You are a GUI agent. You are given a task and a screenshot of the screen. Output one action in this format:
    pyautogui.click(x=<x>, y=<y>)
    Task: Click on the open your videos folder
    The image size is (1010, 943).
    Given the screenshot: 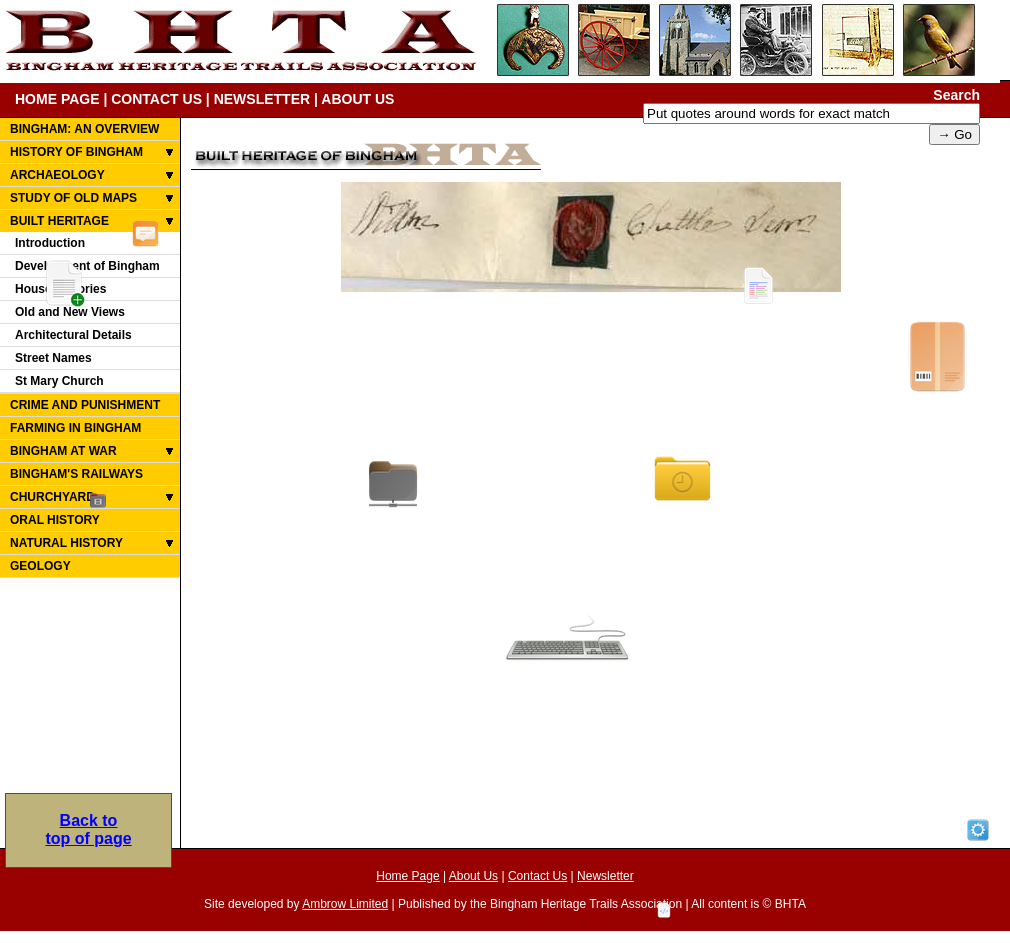 What is the action you would take?
    pyautogui.click(x=98, y=500)
    